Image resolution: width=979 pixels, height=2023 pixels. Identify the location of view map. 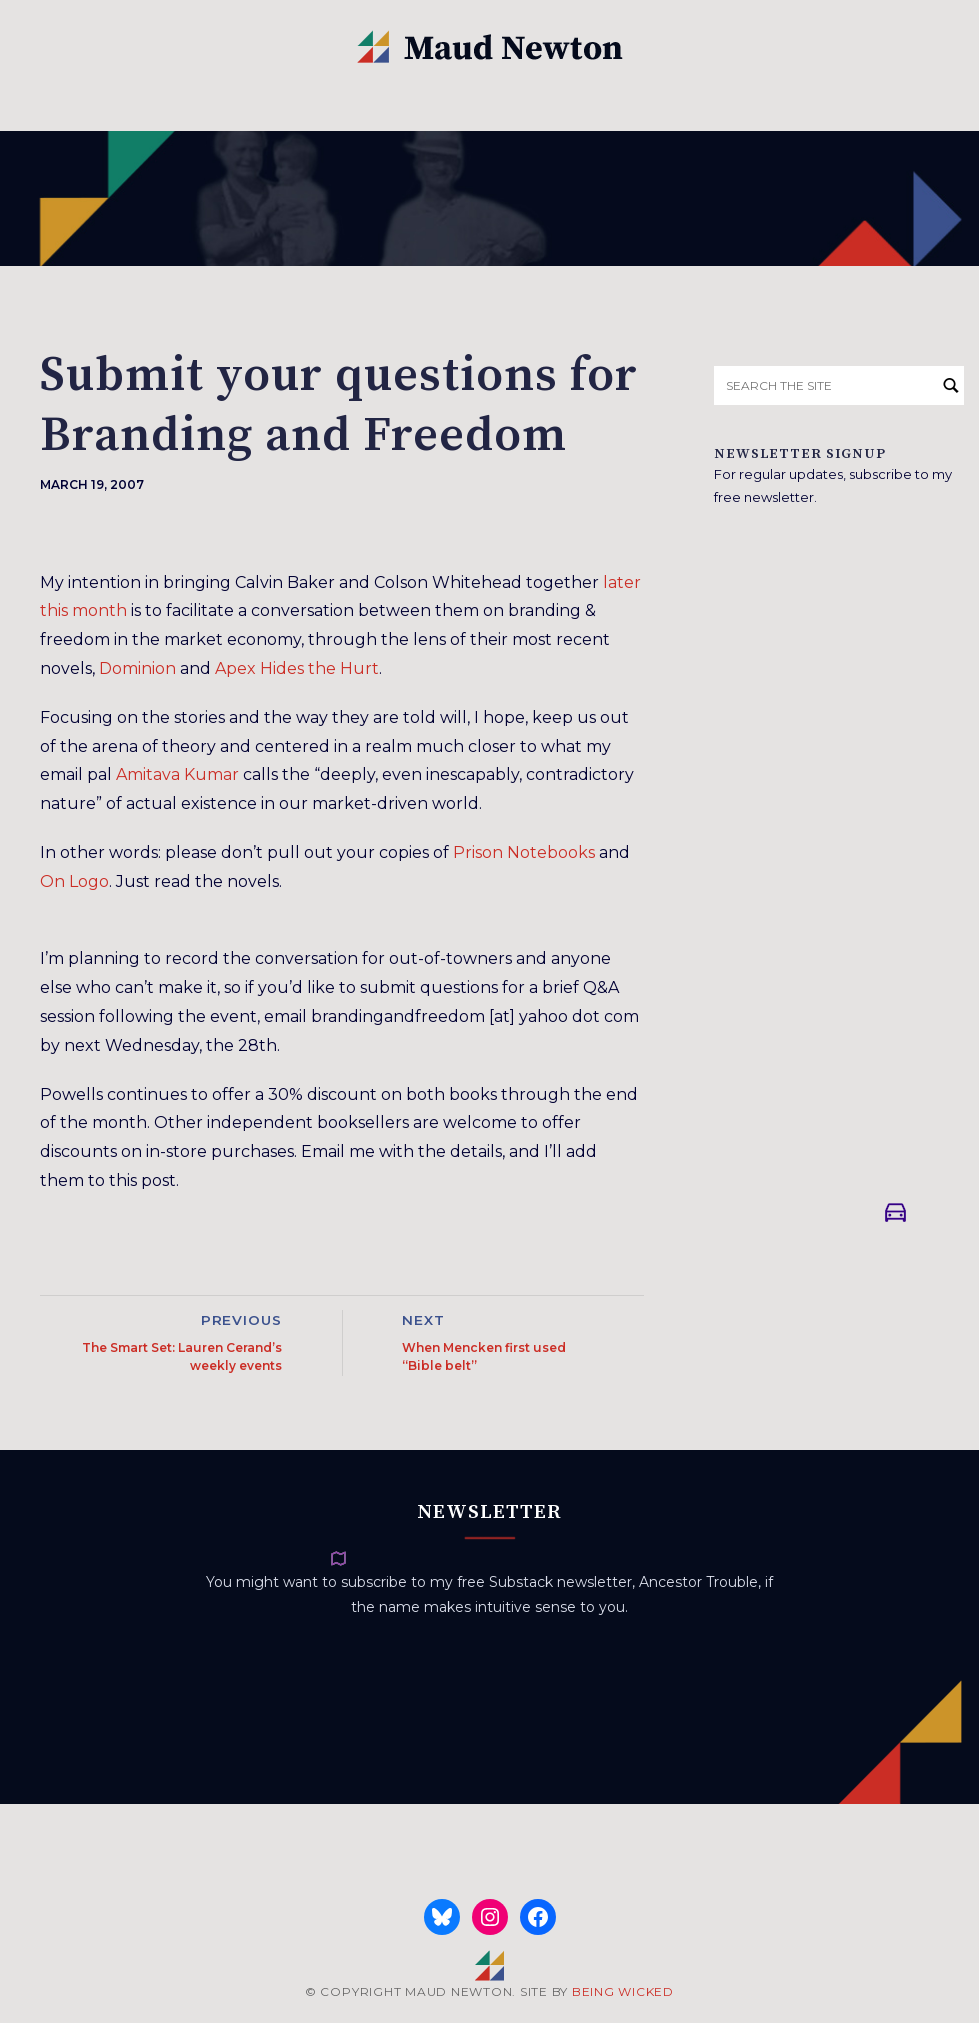
(338, 1558).